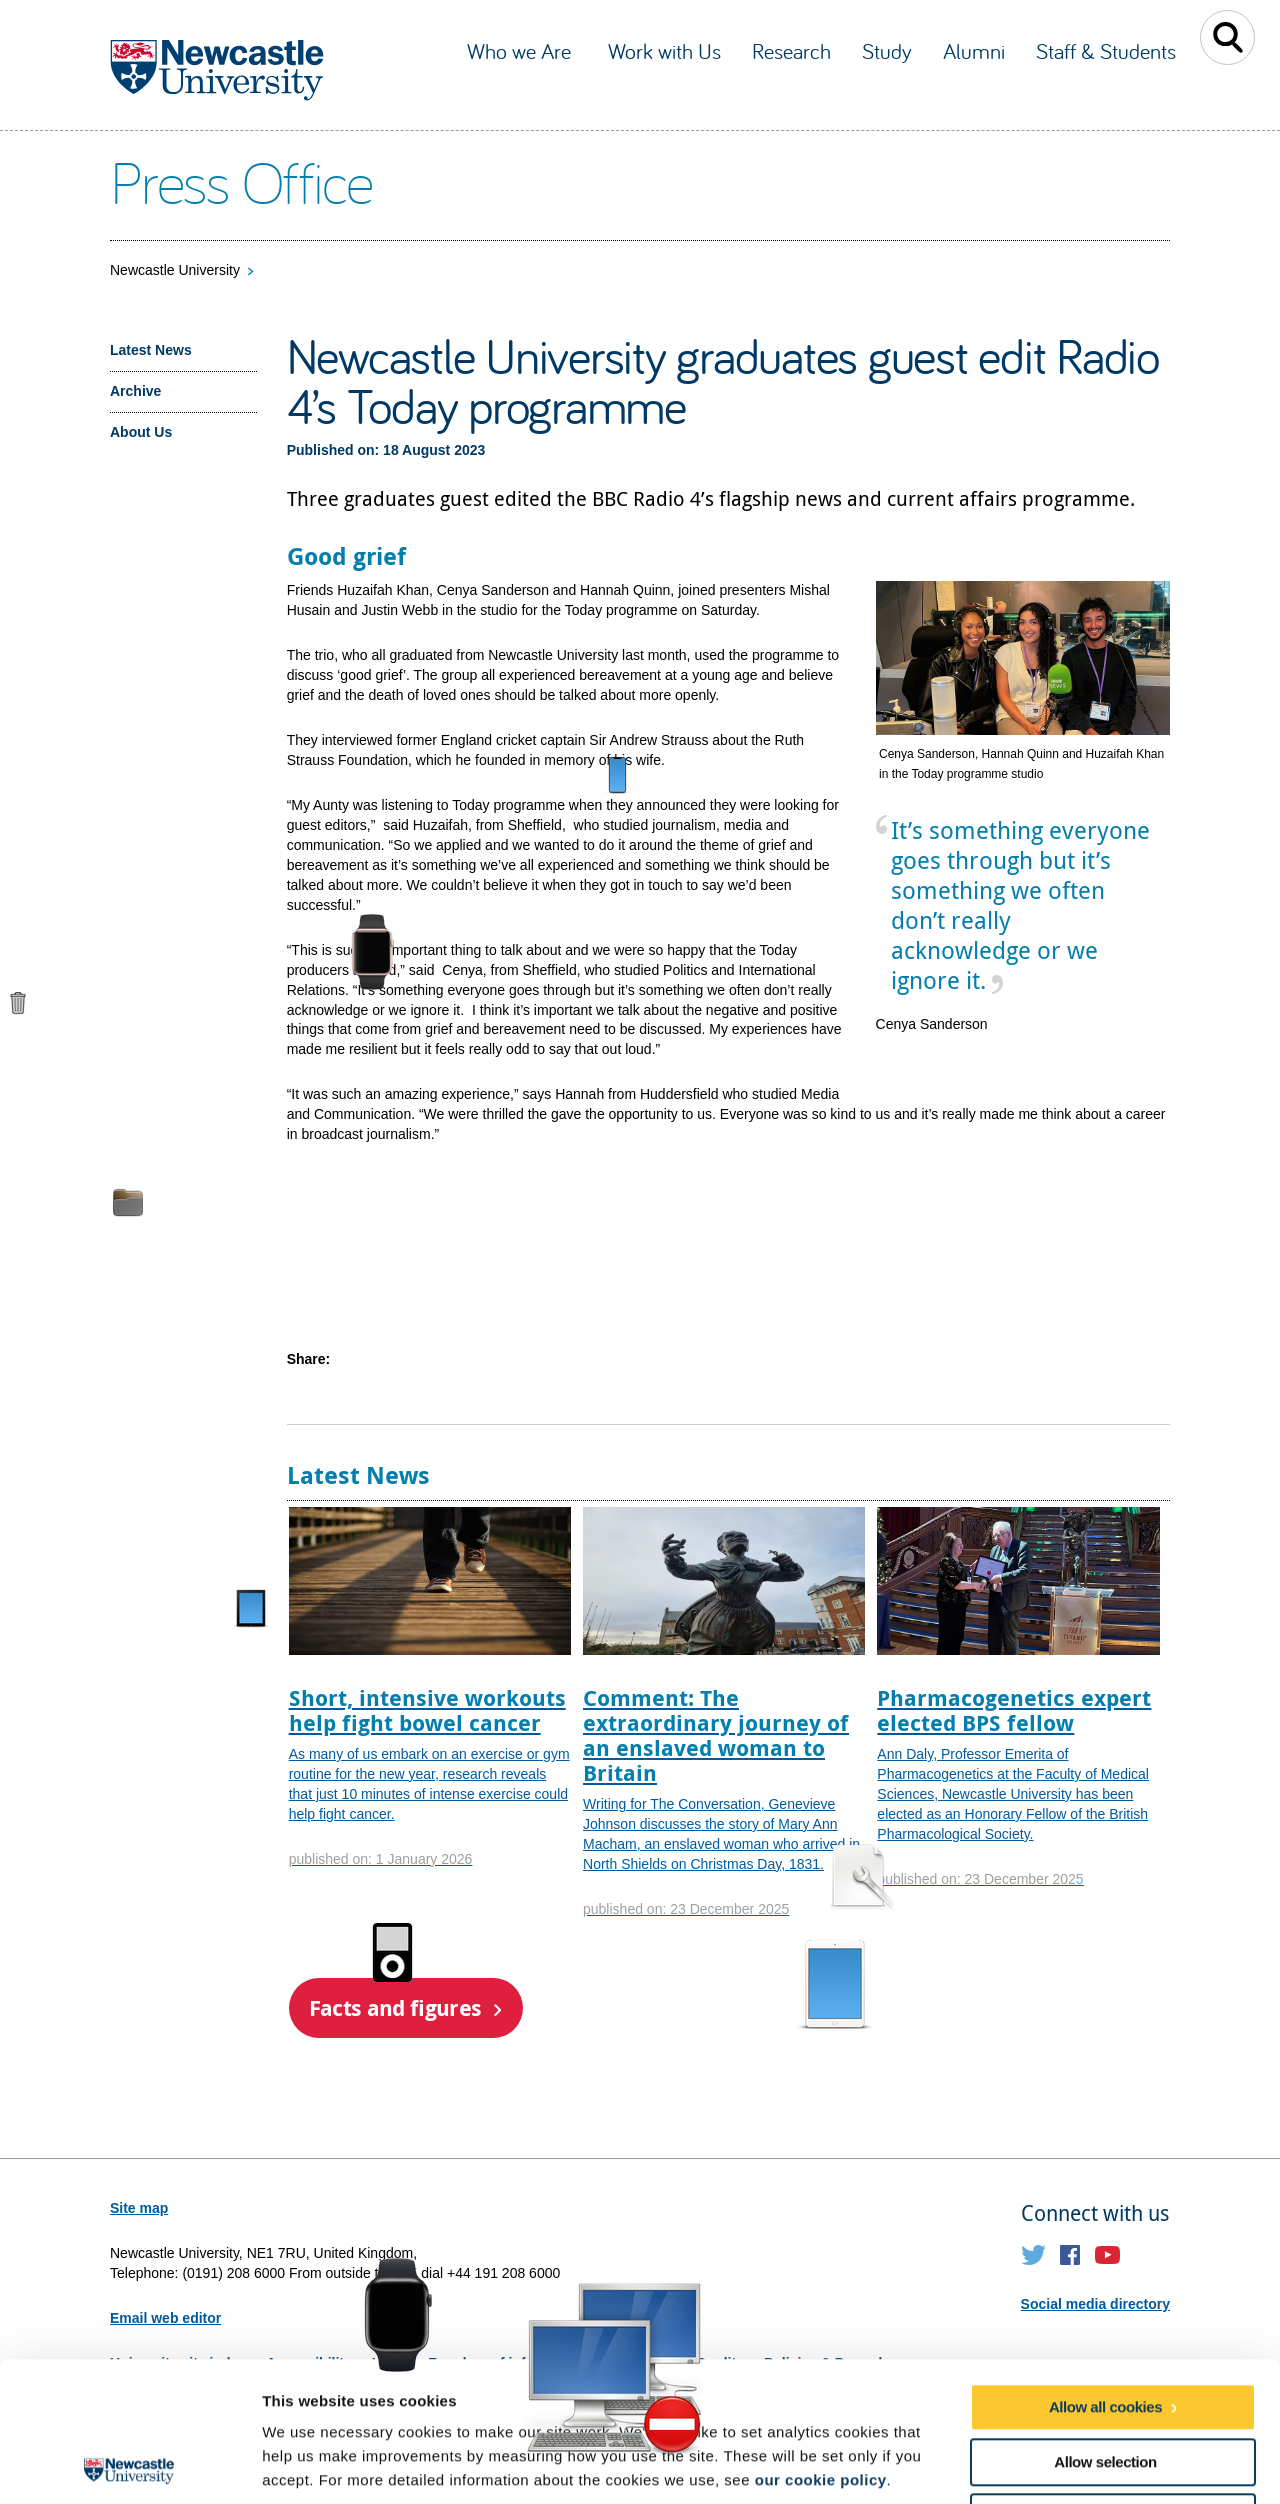  What do you see at coordinates (613, 2368) in the screenshot?
I see `indicates network connection error` at bounding box center [613, 2368].